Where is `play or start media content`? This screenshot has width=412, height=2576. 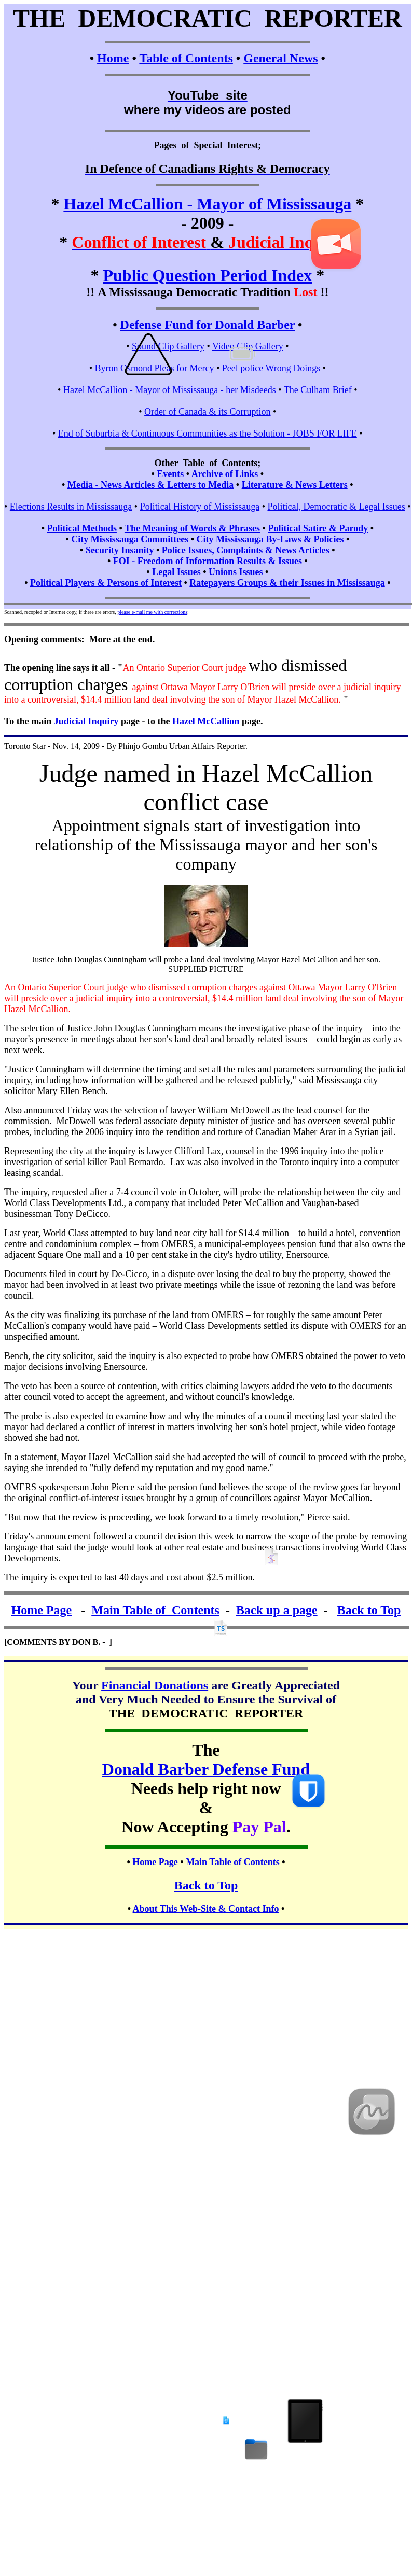
play or start media content is located at coordinates (148, 355).